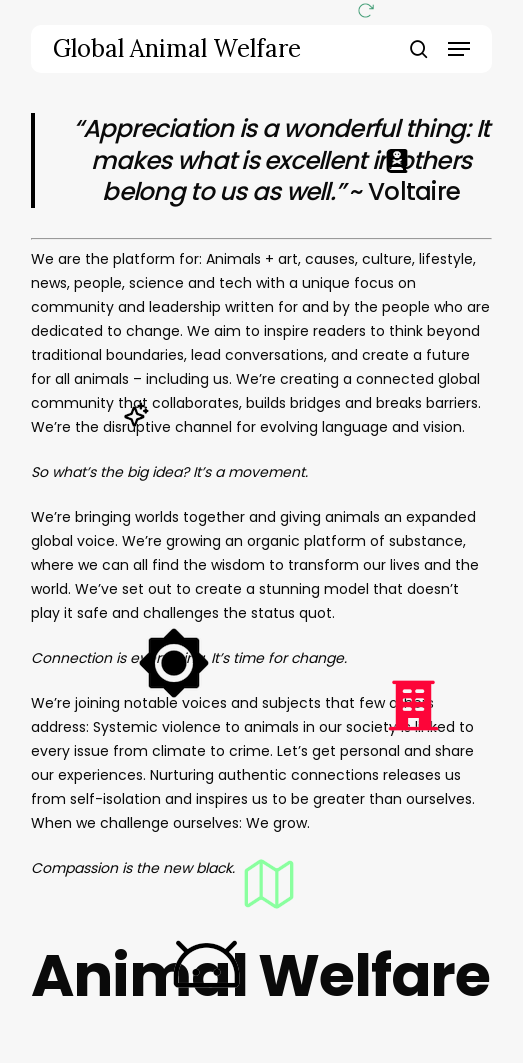 The image size is (523, 1063). What do you see at coordinates (365, 10) in the screenshot?
I see `refresh or reload content` at bounding box center [365, 10].